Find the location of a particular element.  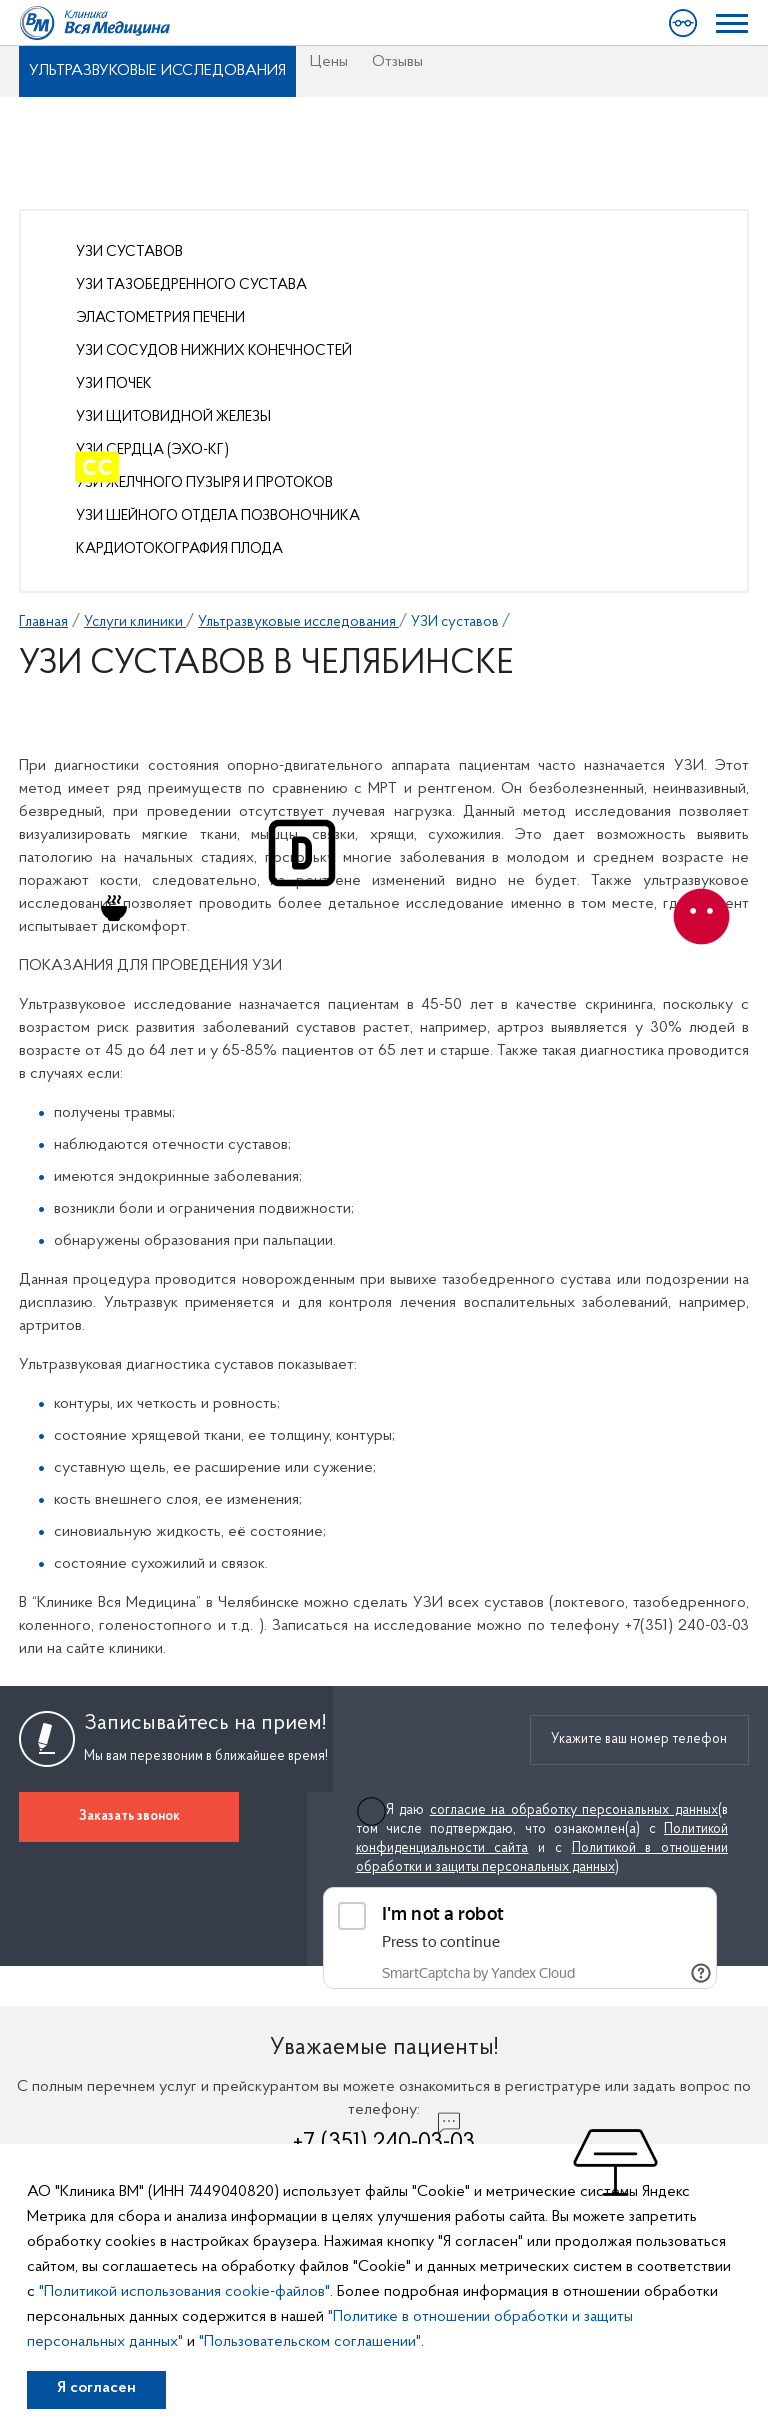

view hot food or soup options is located at coordinates (114, 908).